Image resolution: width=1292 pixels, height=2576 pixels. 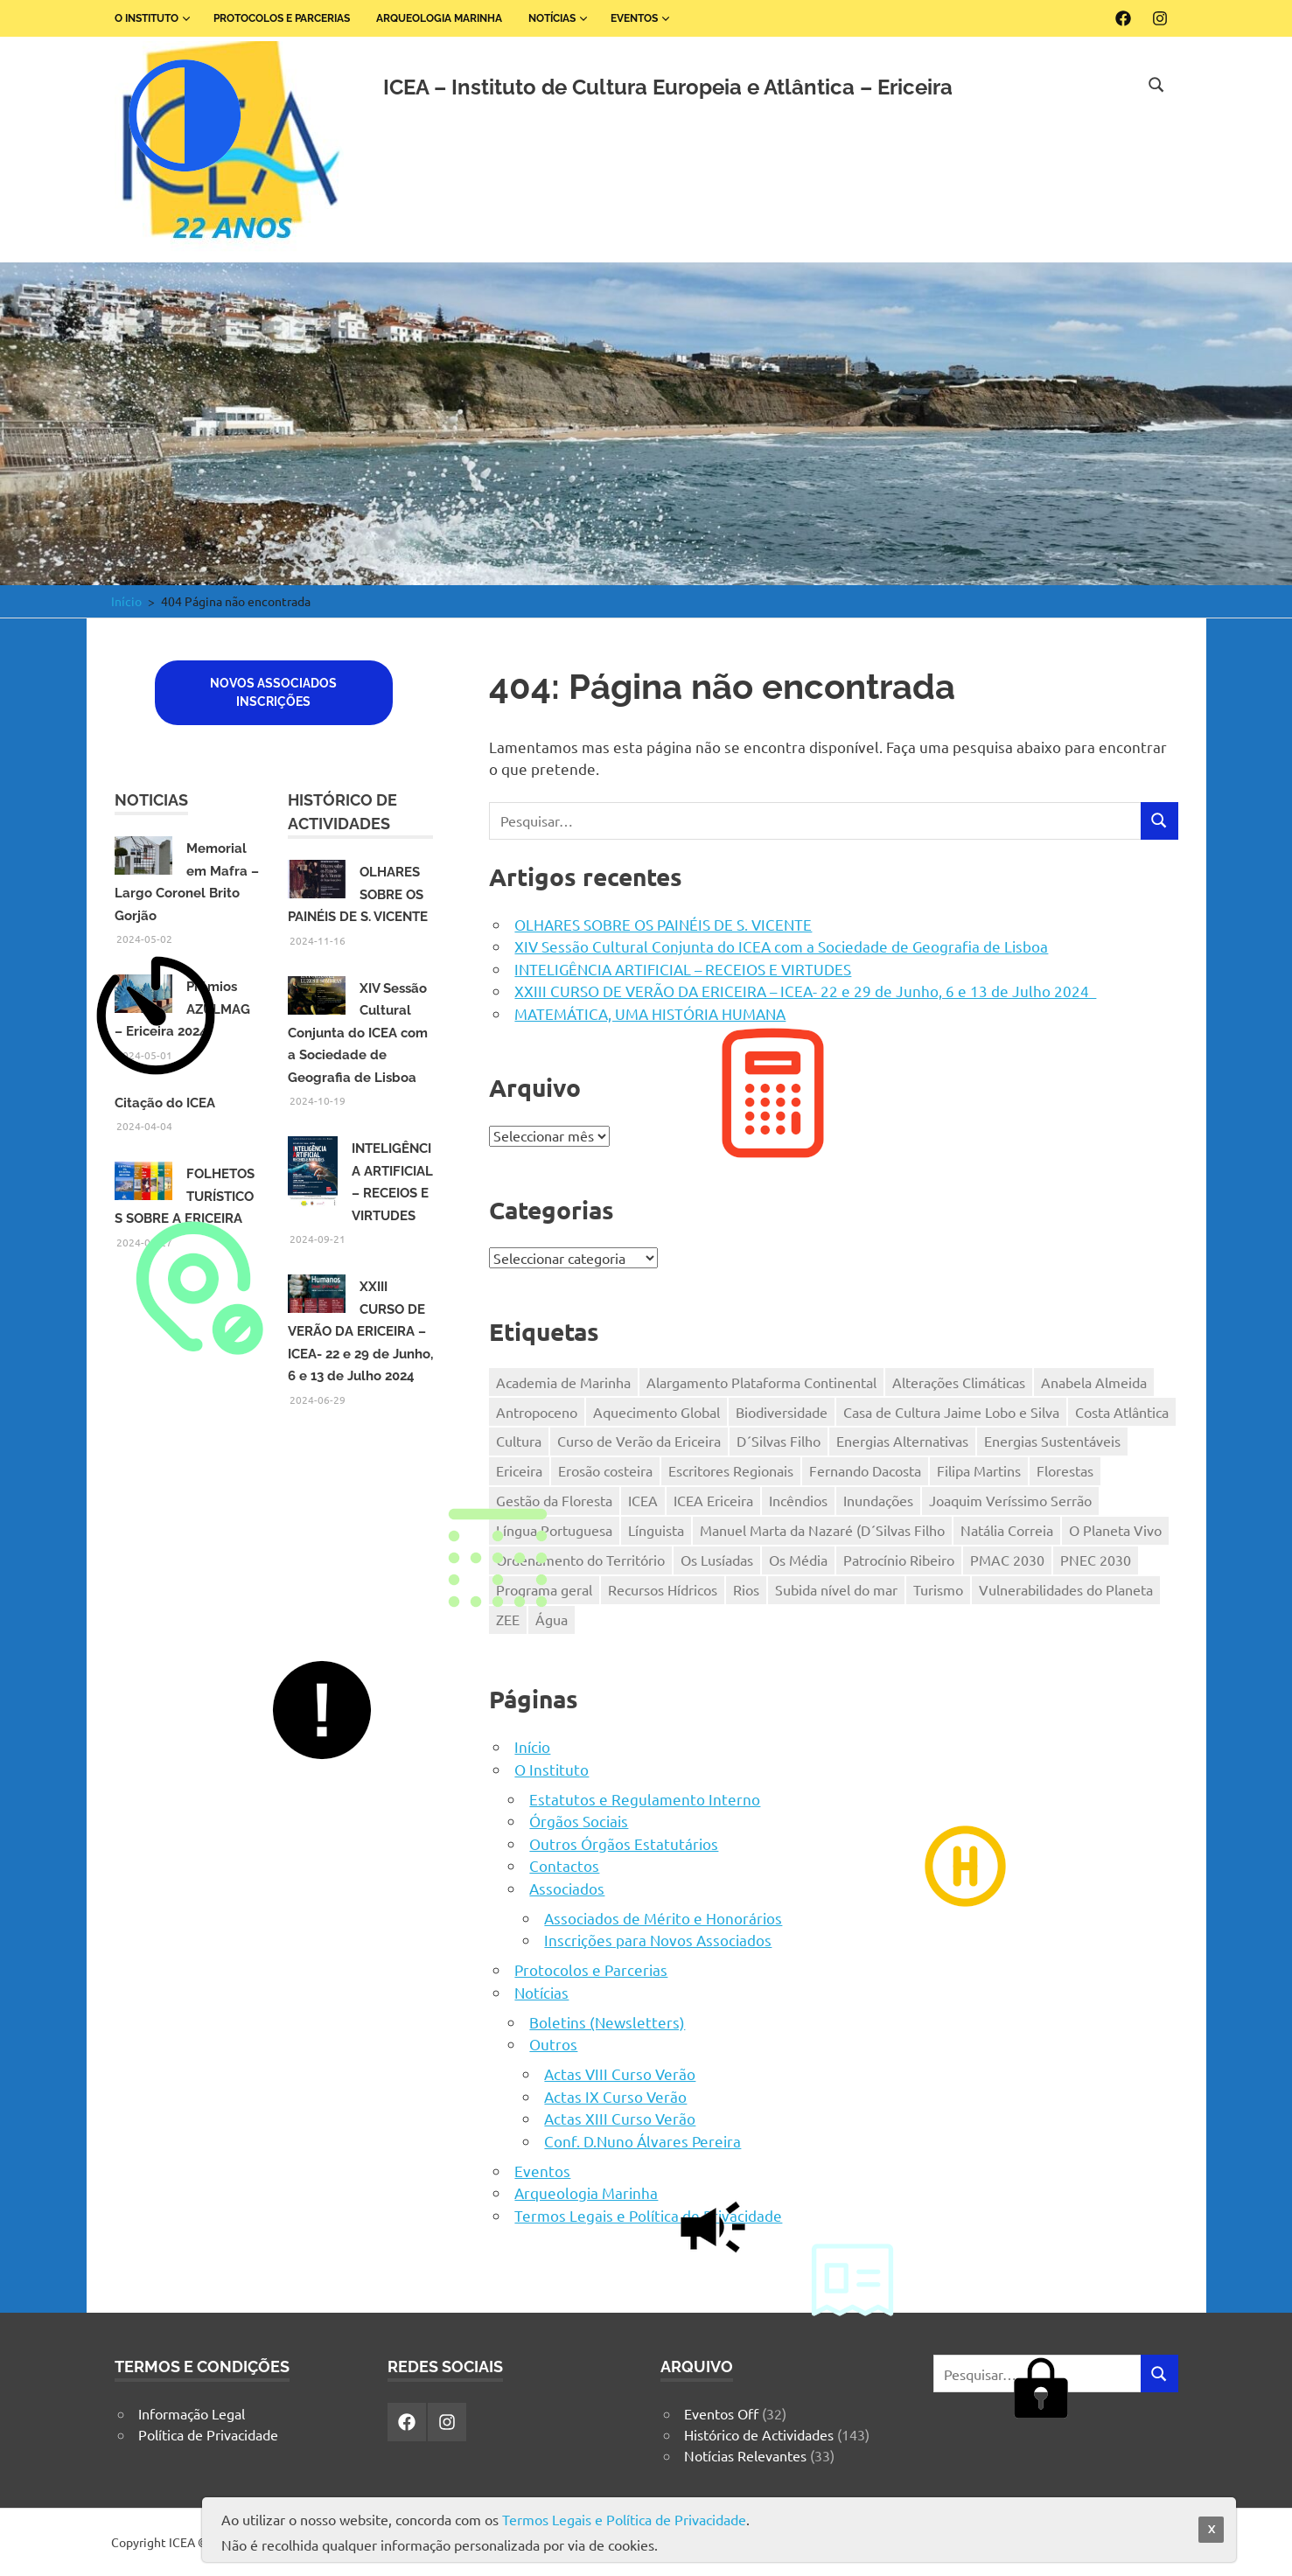 I want to click on view announcements or notifications, so click(x=713, y=2227).